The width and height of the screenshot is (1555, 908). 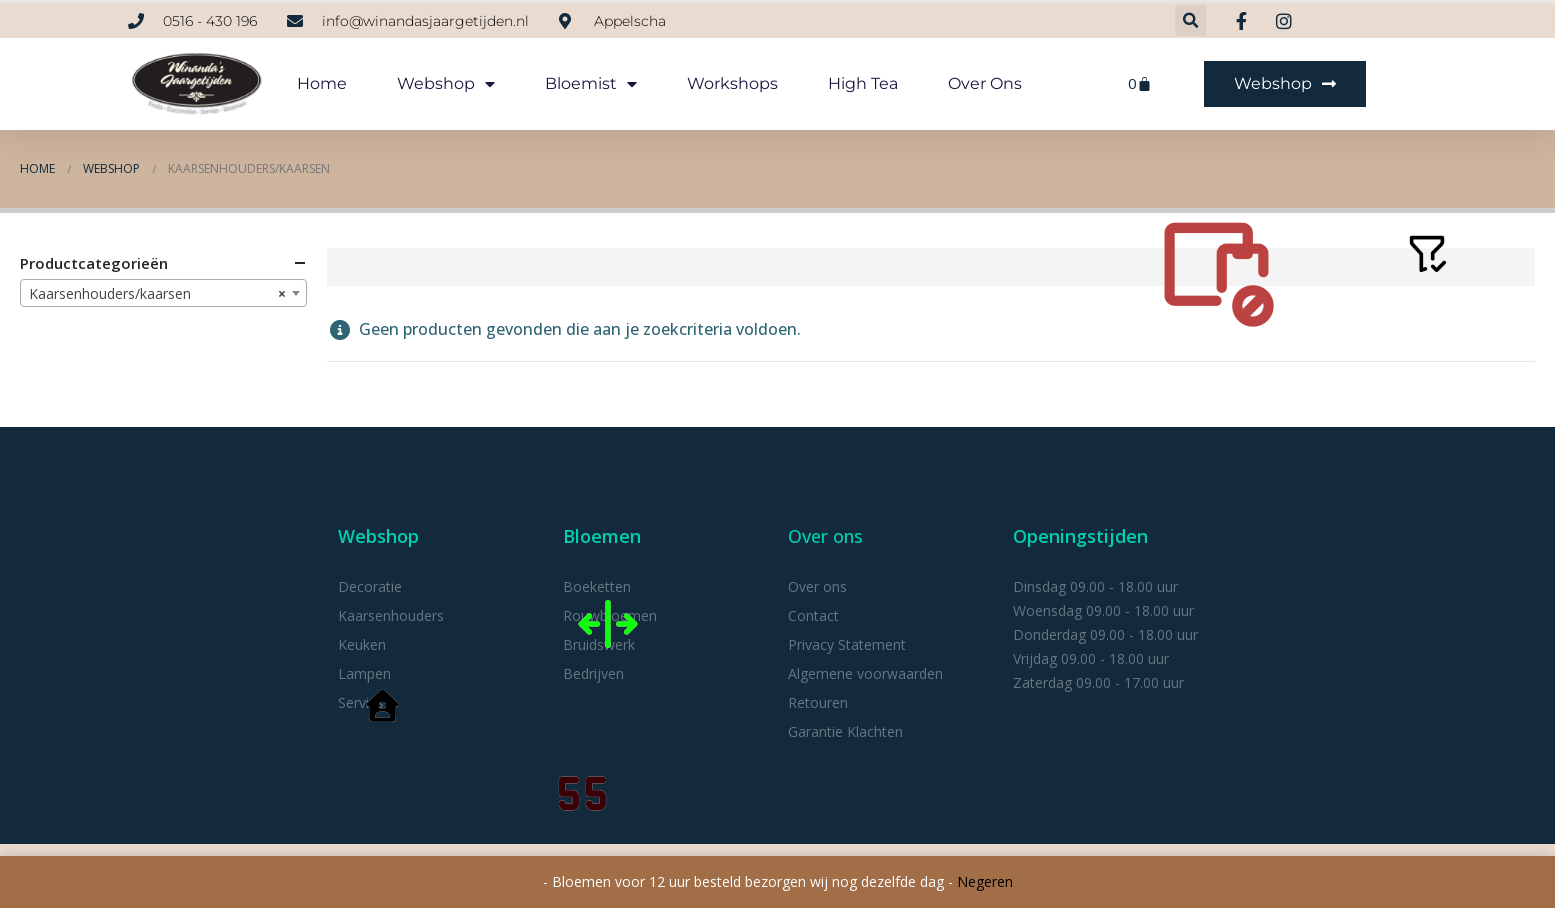 I want to click on indicates item number 55 in a list or sequence, so click(x=582, y=793).